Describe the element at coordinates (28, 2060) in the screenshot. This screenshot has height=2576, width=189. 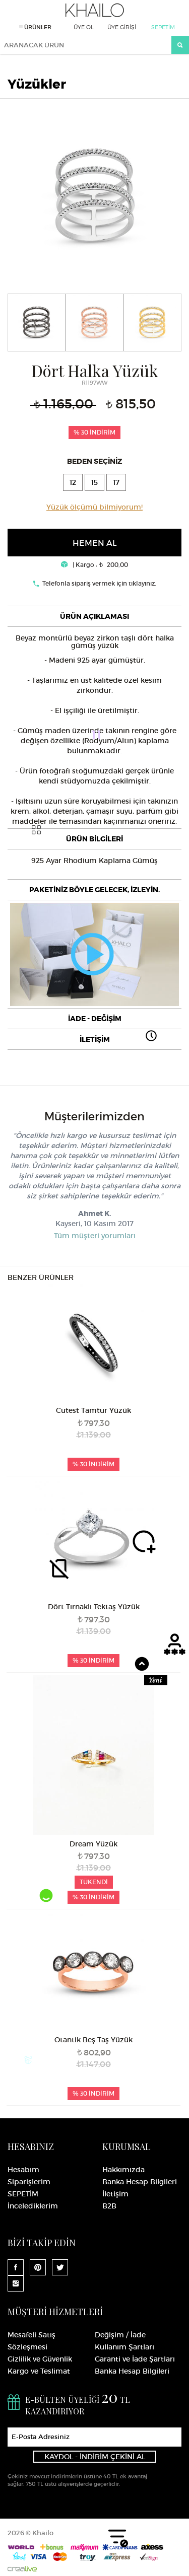
I see `open The New York Times app` at that location.